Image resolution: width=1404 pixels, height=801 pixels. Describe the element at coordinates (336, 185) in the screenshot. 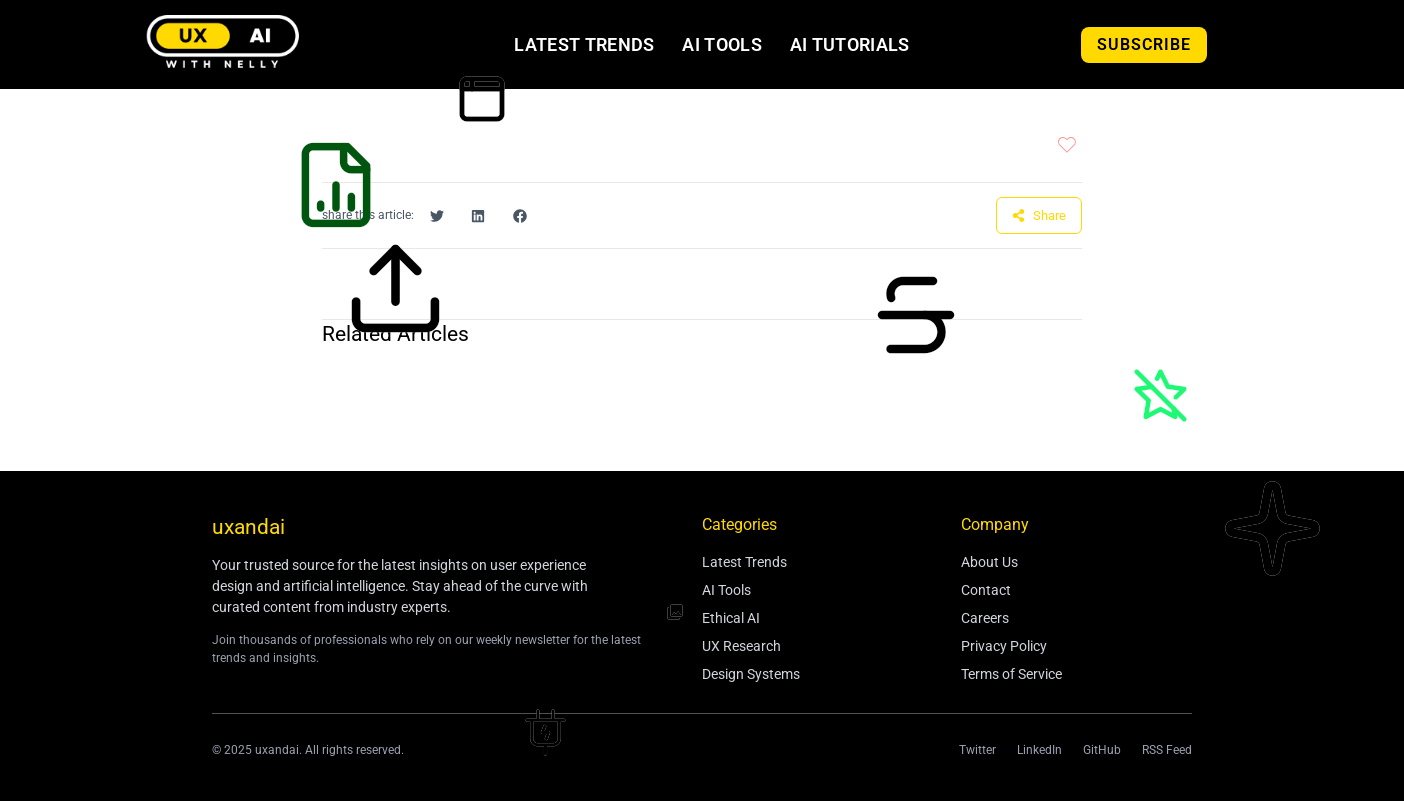

I see `view report or analytics file` at that location.